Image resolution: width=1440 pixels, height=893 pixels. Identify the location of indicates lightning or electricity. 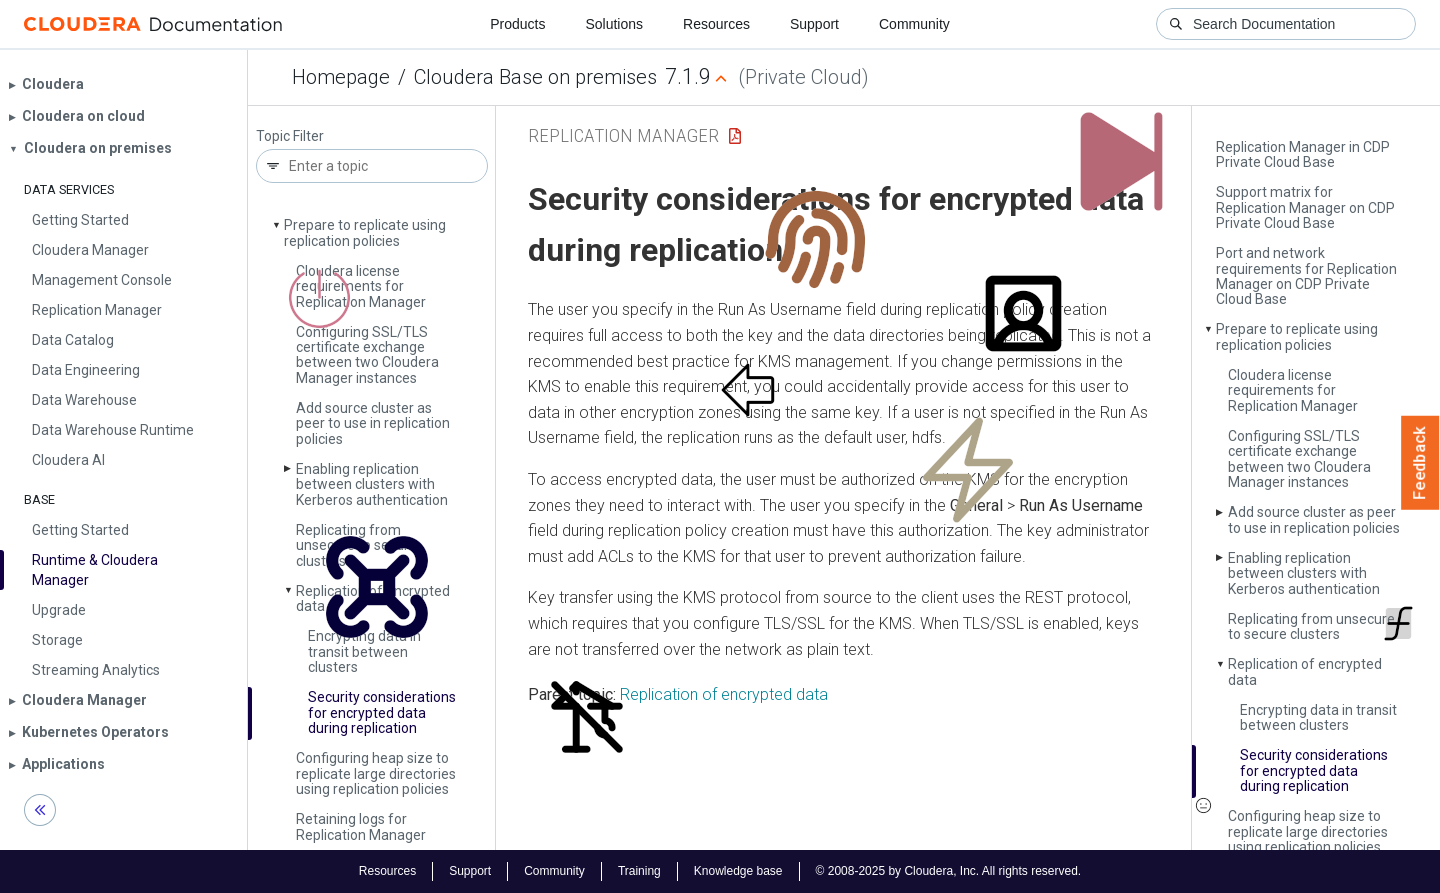
(968, 470).